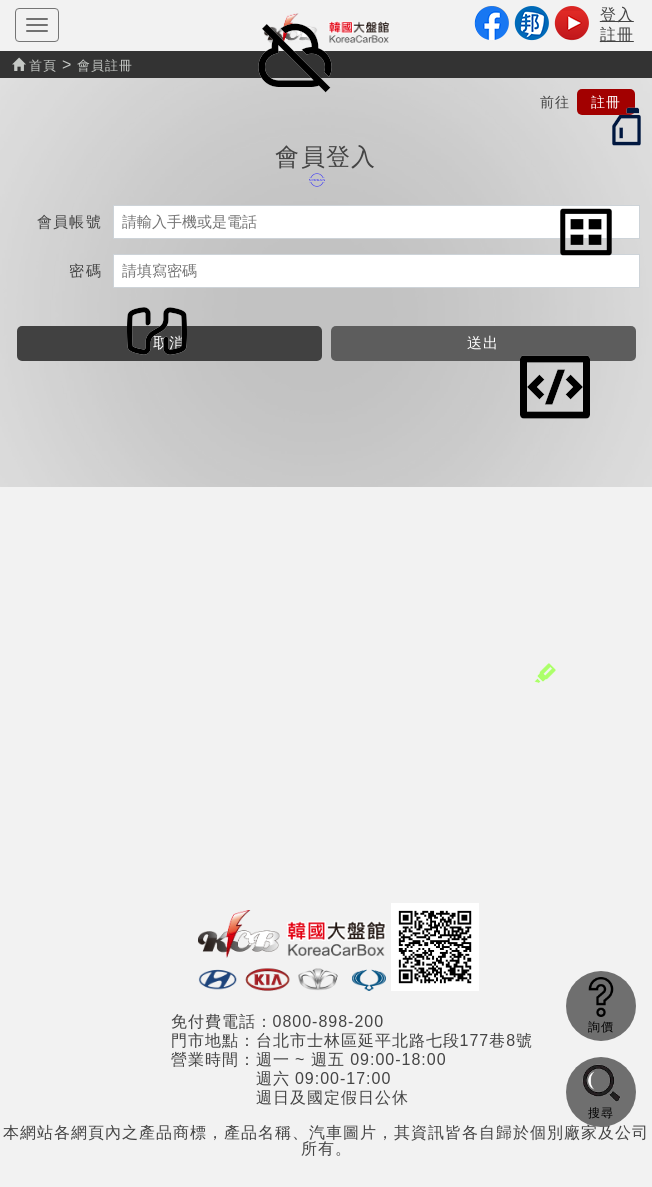 The width and height of the screenshot is (652, 1187). What do you see at coordinates (626, 127) in the screenshot?
I see `find nearby gas stations or fuel locations` at bounding box center [626, 127].